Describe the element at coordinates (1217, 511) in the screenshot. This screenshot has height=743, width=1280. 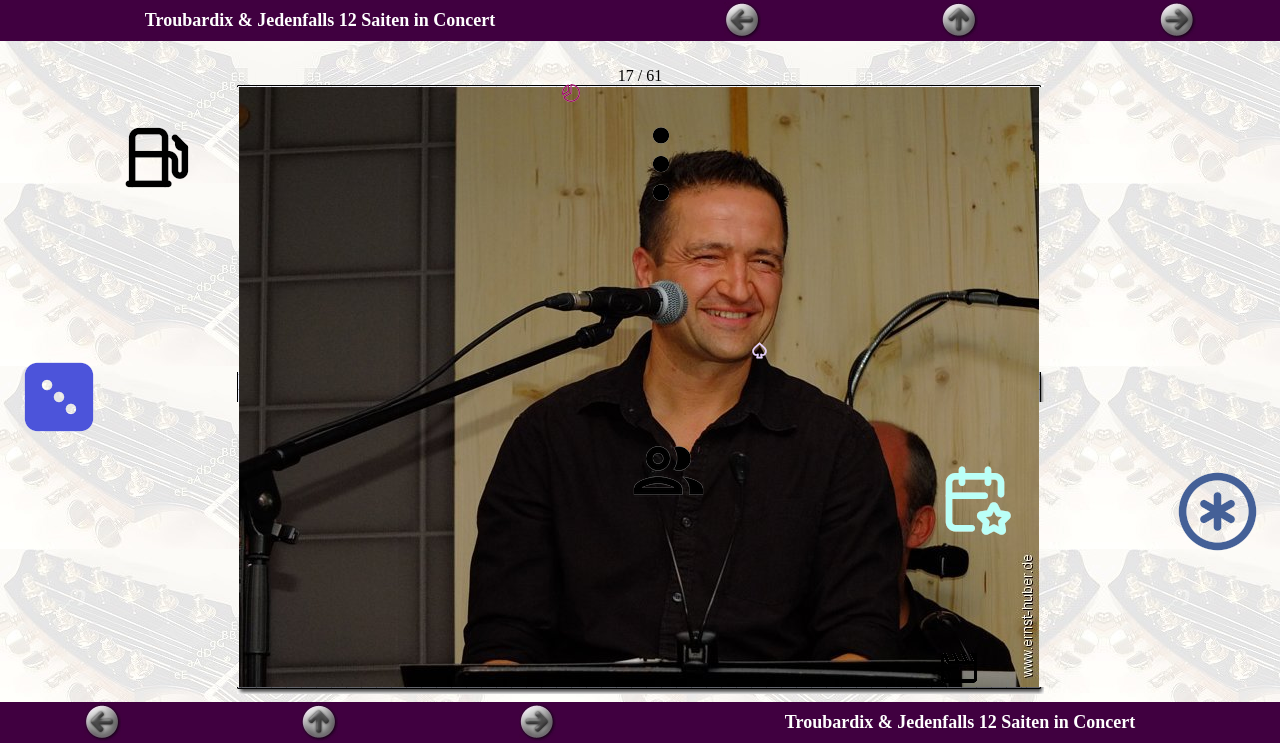
I see `access medical or health features` at that location.